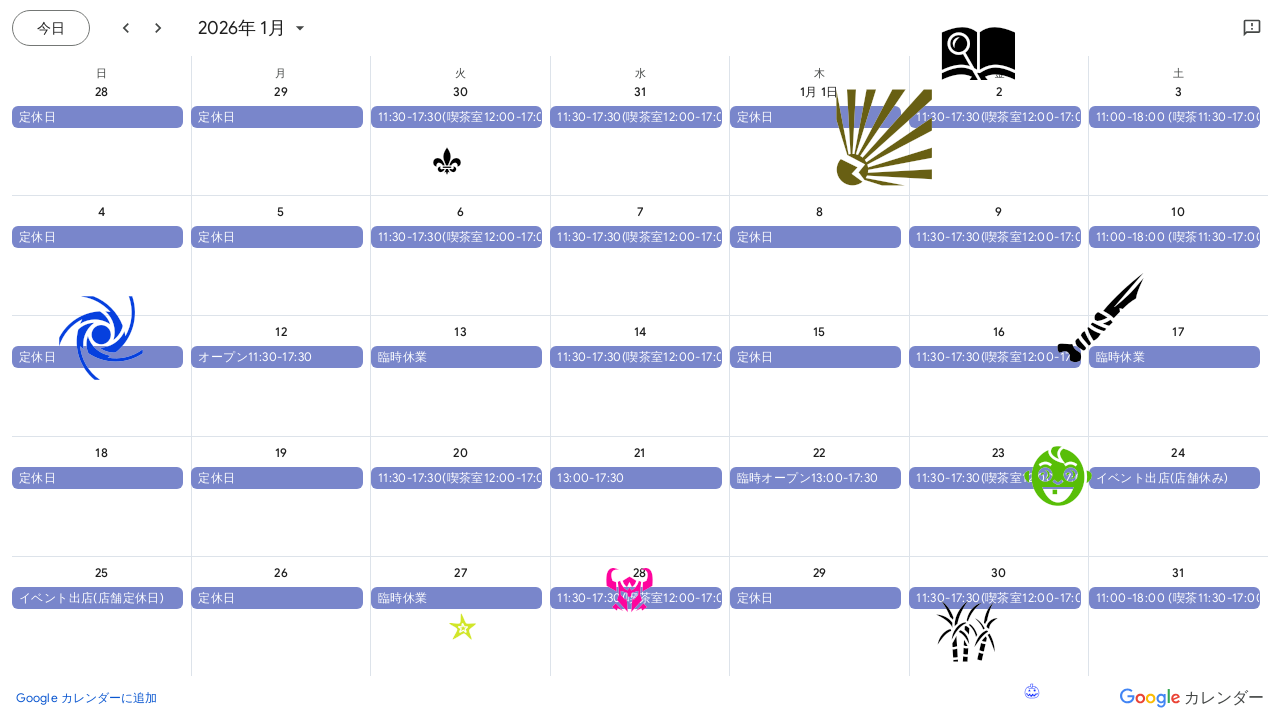  Describe the element at coordinates (629, 589) in the screenshot. I see `select warrior or tank character class` at that location.